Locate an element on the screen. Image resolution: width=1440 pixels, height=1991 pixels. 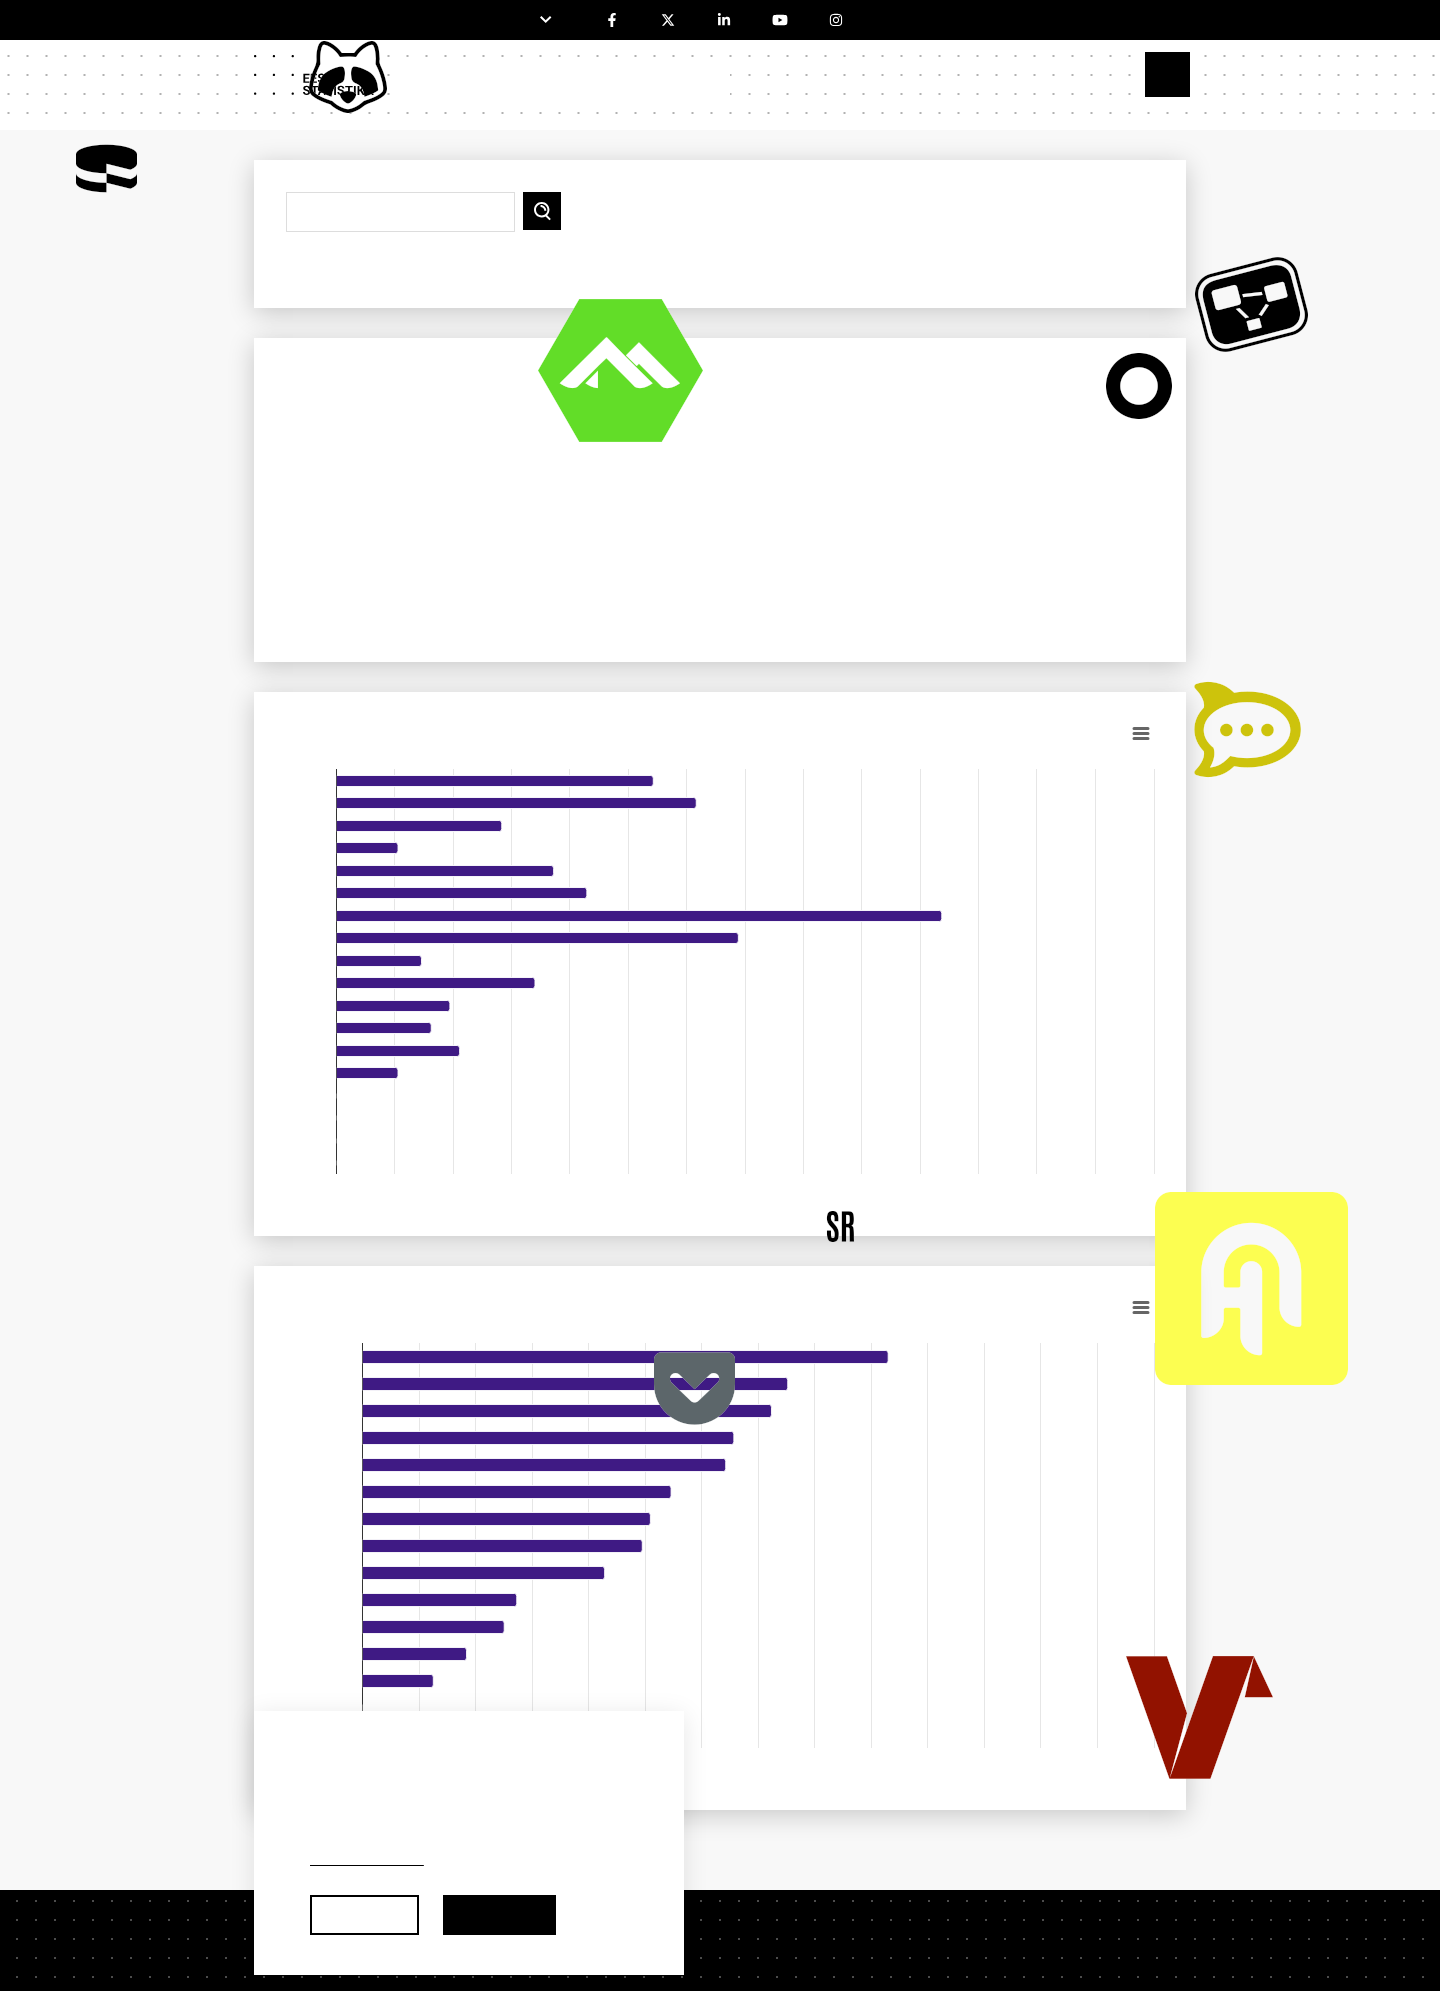
visit the Standard Resume website is located at coordinates (840, 1226).